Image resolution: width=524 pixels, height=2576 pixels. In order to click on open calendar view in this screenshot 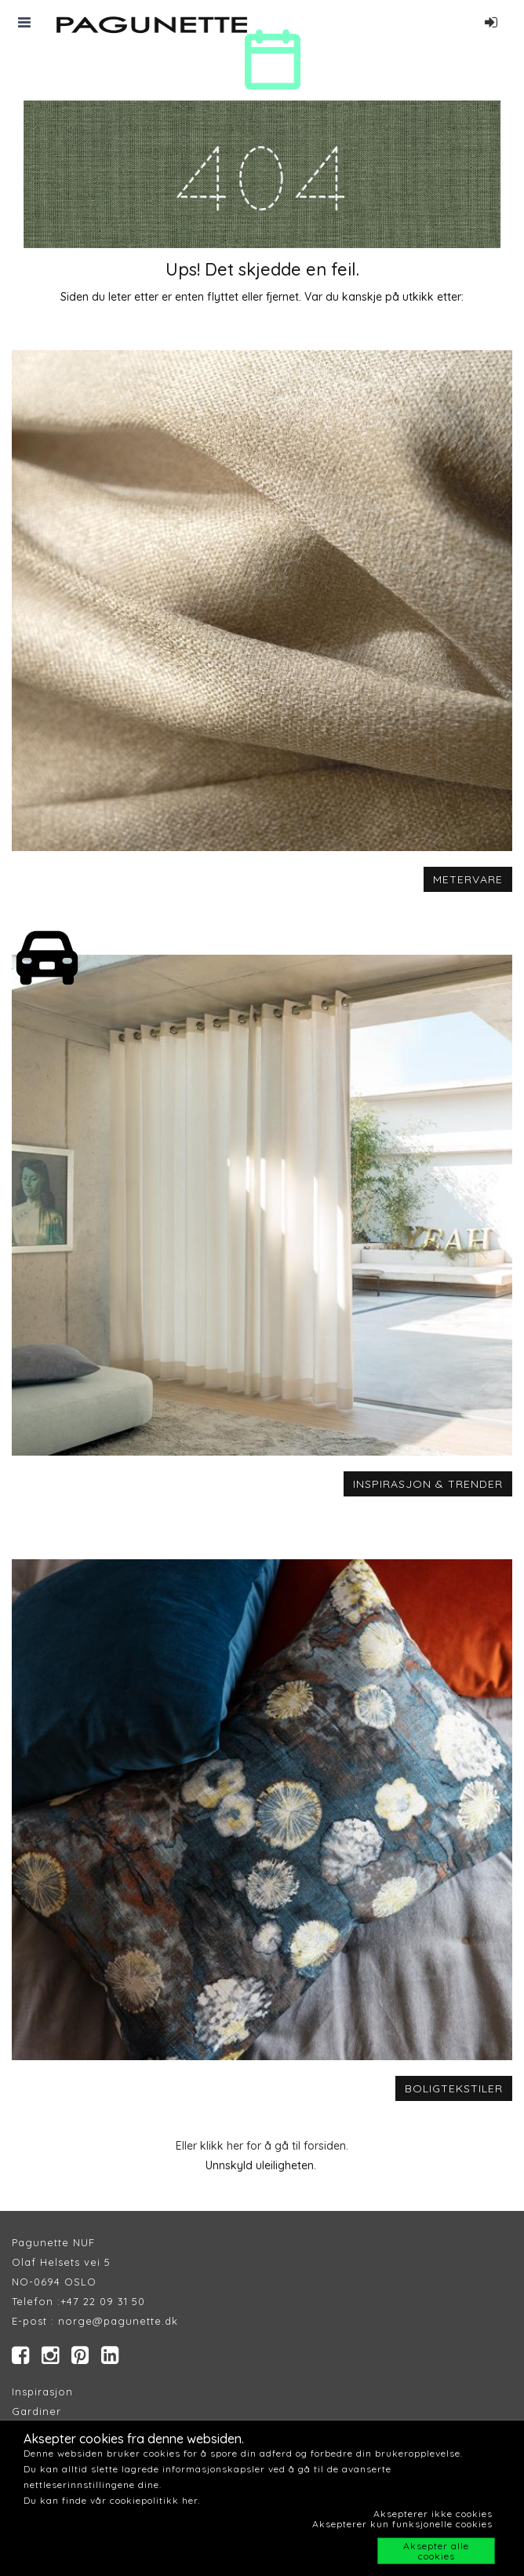, I will do `click(272, 61)`.